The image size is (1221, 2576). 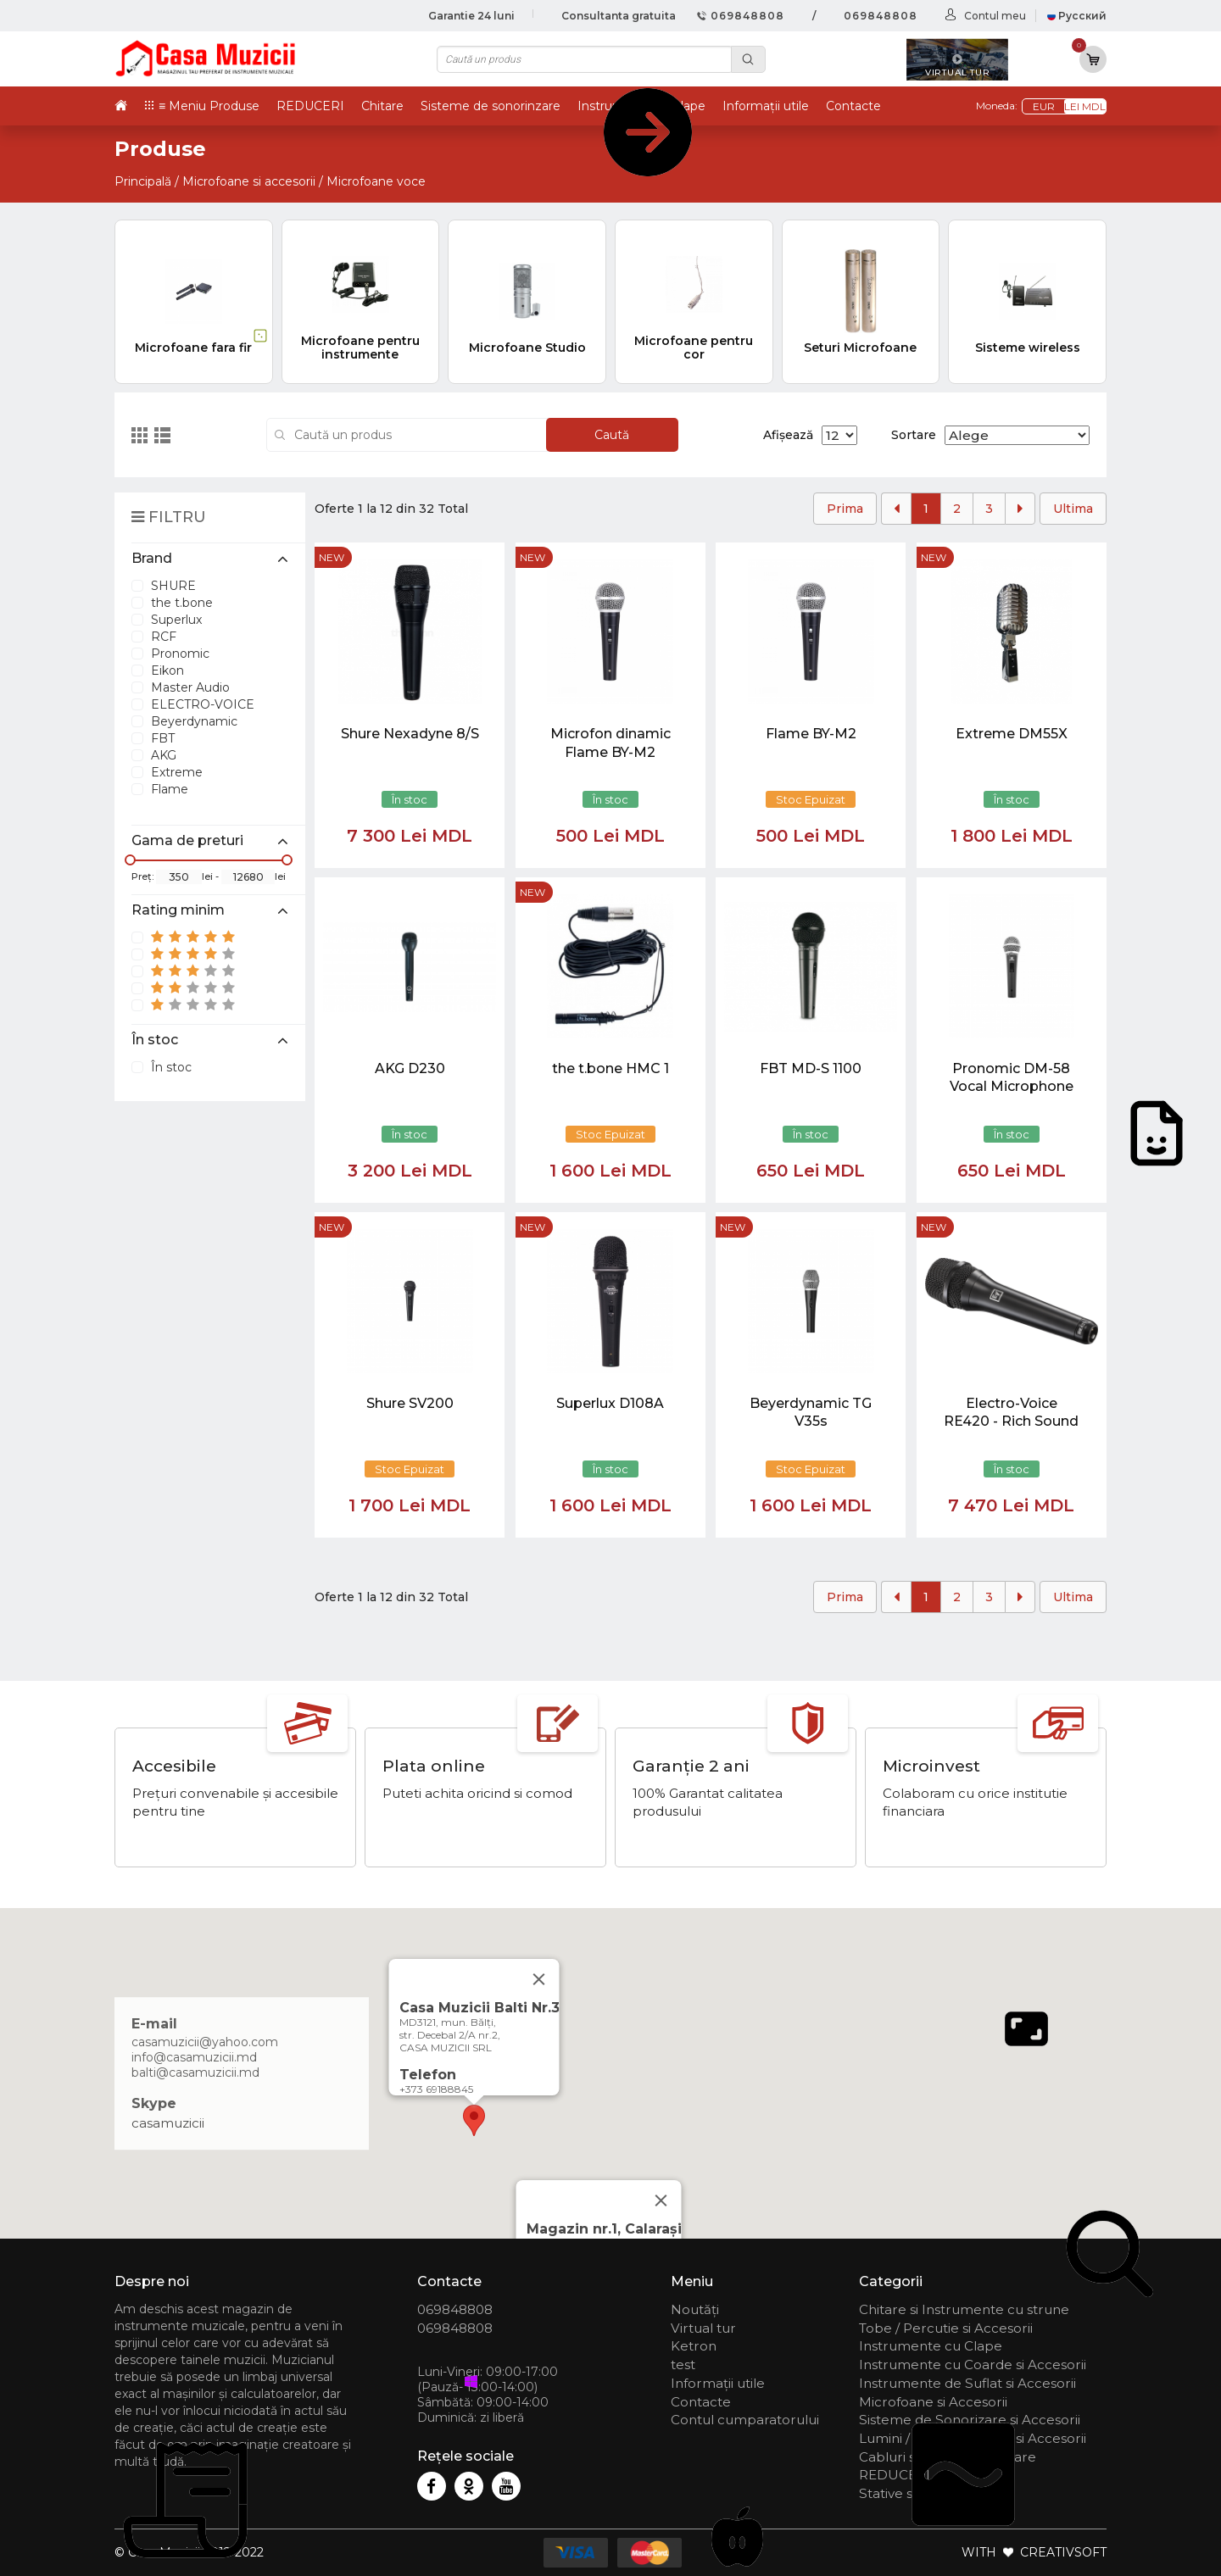 What do you see at coordinates (648, 132) in the screenshot?
I see `proceed to the next step or screen` at bounding box center [648, 132].